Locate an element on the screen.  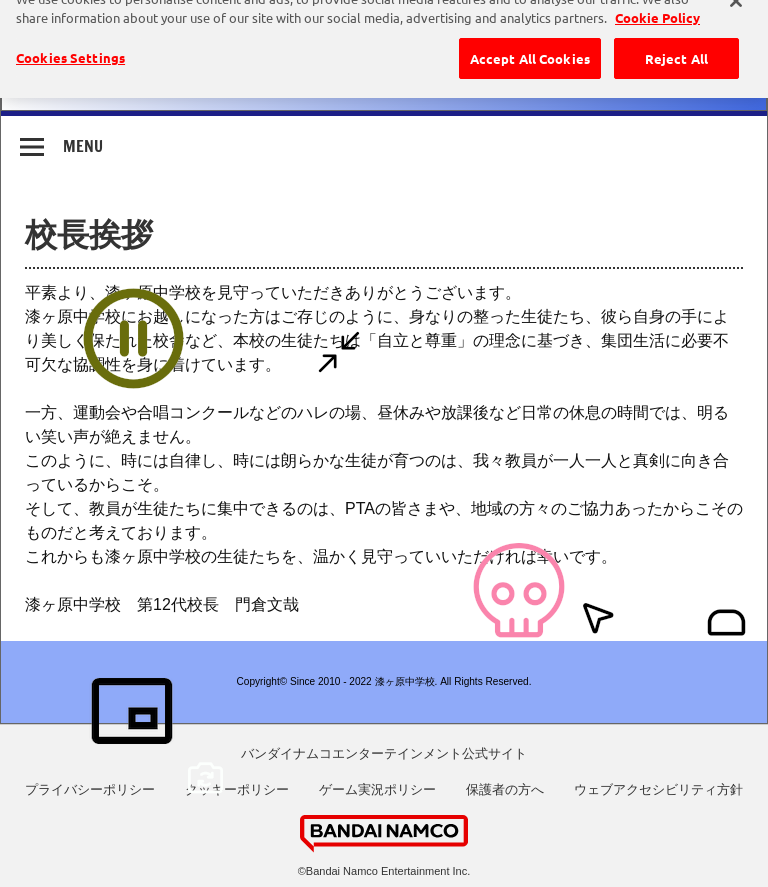
pause media playback is located at coordinates (133, 338).